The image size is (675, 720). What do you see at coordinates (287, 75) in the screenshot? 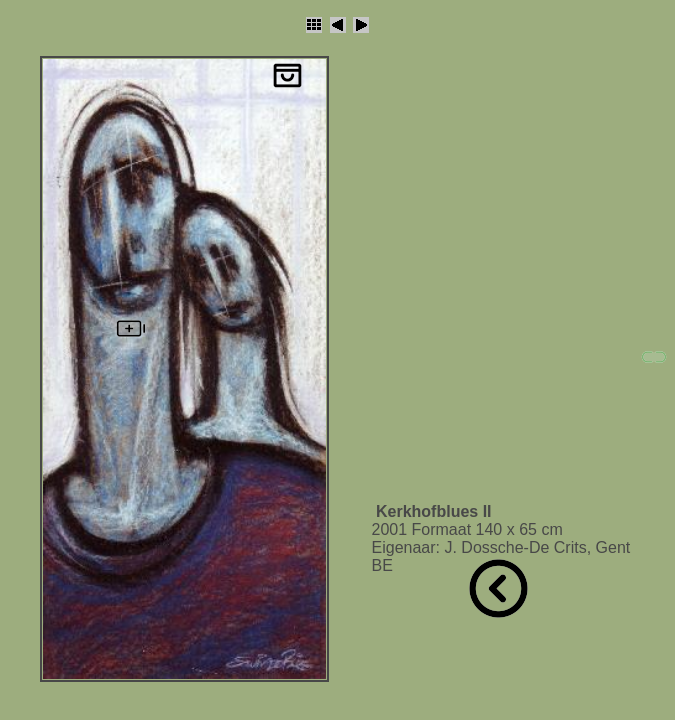
I see `view your shopping bag` at bounding box center [287, 75].